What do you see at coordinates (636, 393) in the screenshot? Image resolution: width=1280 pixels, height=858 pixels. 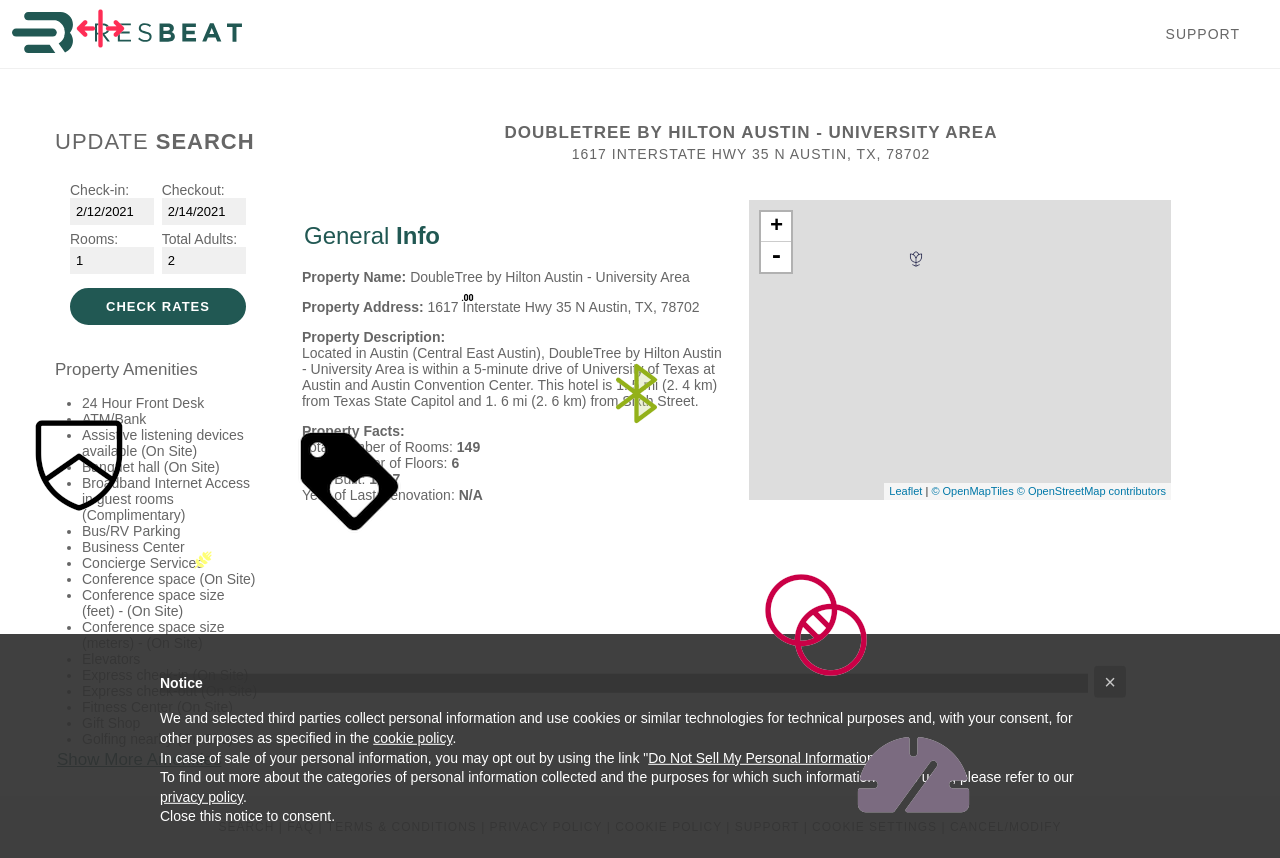 I see `toggle bluetooth connectivity on or off` at bounding box center [636, 393].